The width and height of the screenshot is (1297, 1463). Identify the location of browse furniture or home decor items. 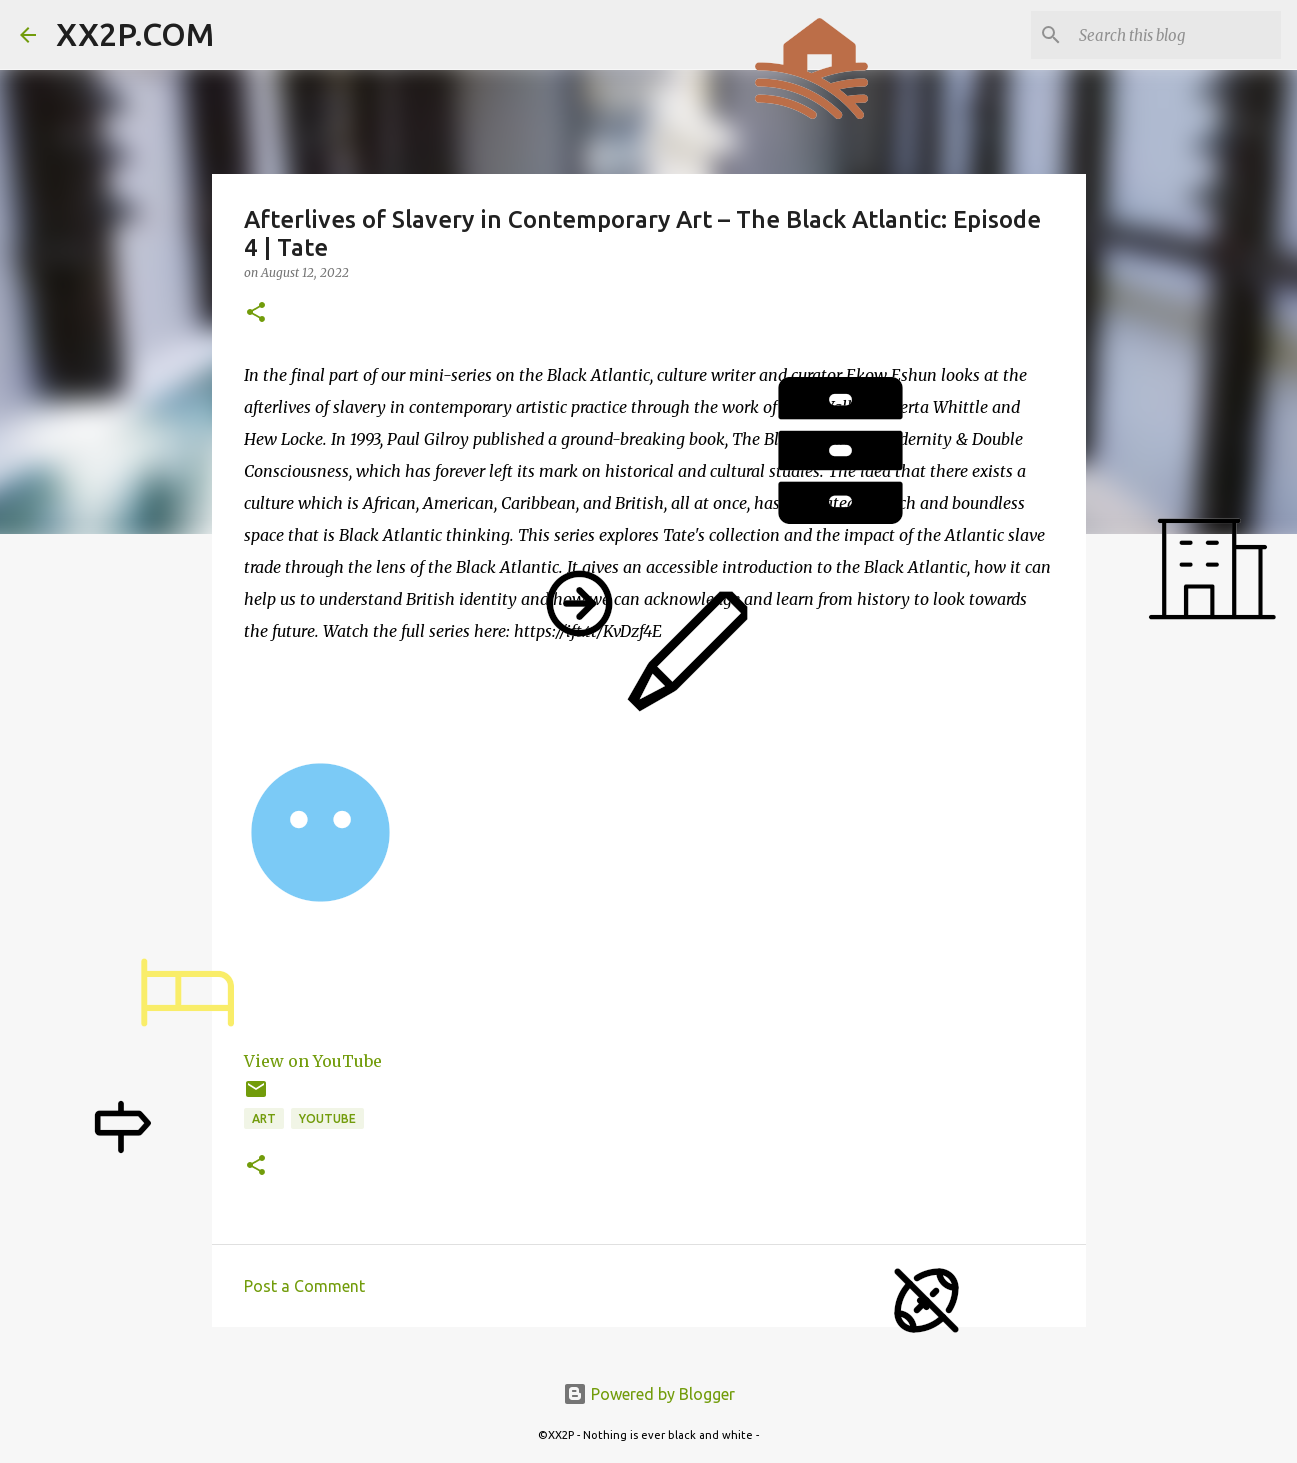
(840, 450).